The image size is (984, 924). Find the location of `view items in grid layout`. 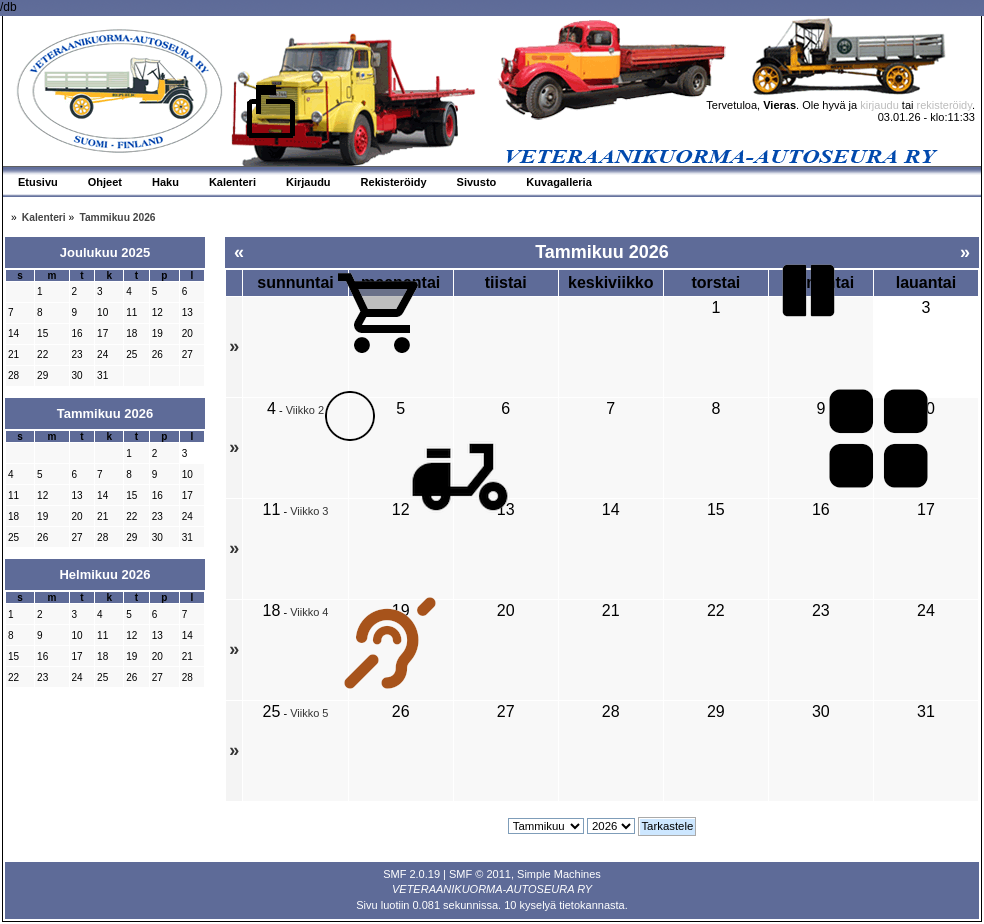

view items in grid layout is located at coordinates (878, 438).